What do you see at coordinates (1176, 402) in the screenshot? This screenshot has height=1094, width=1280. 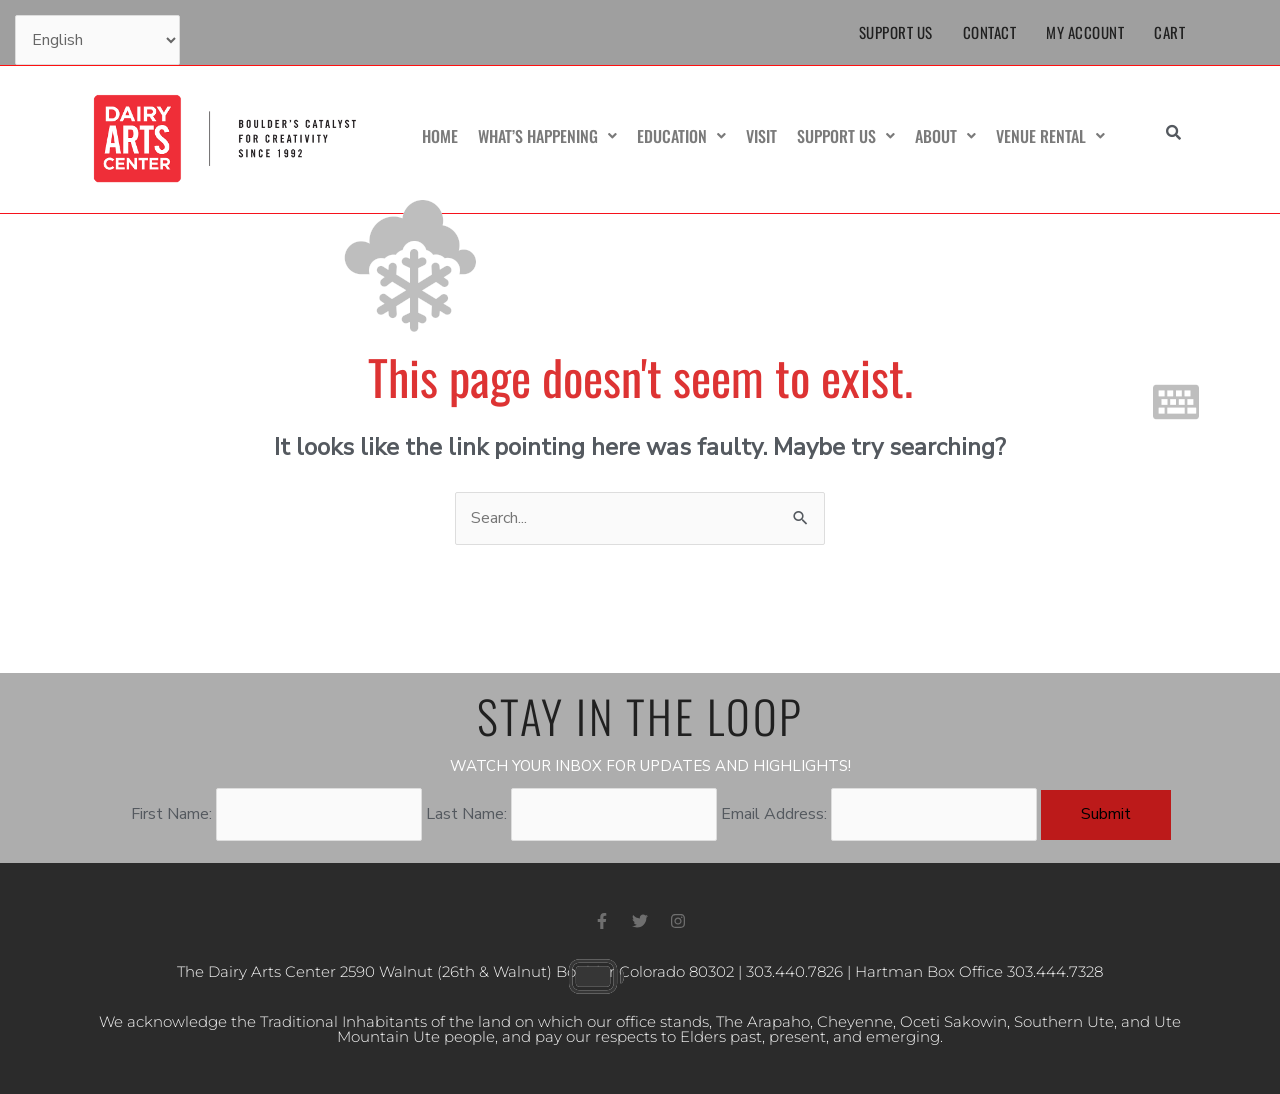 I see `switch to keyboard input` at bounding box center [1176, 402].